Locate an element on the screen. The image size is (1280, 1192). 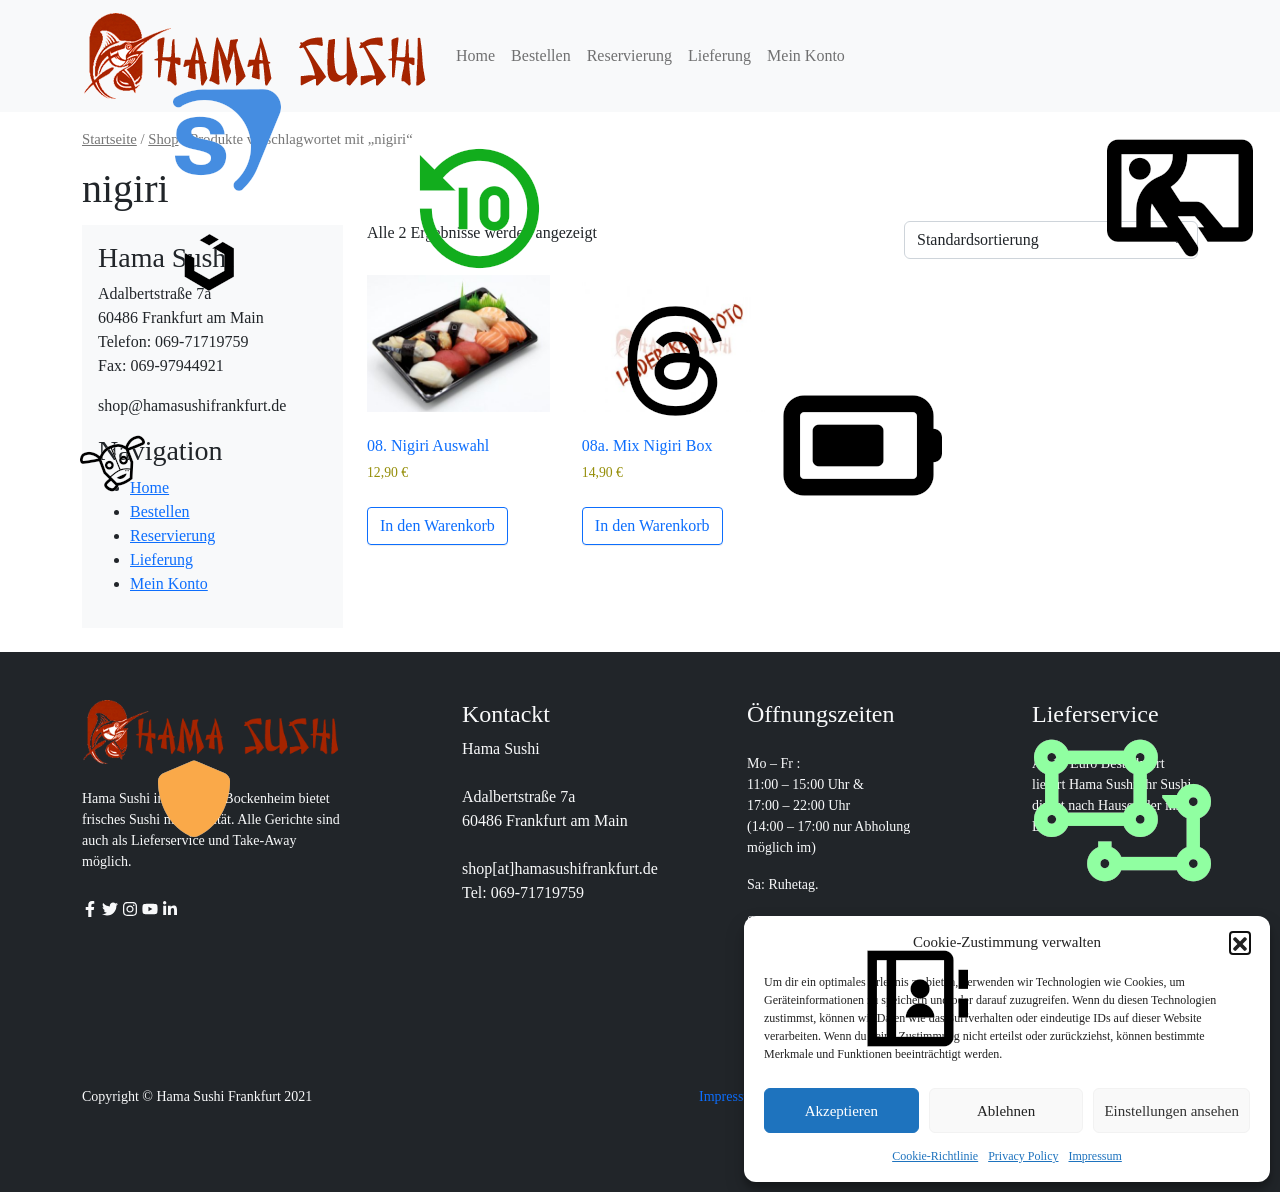
open the Threads app is located at coordinates (675, 361).